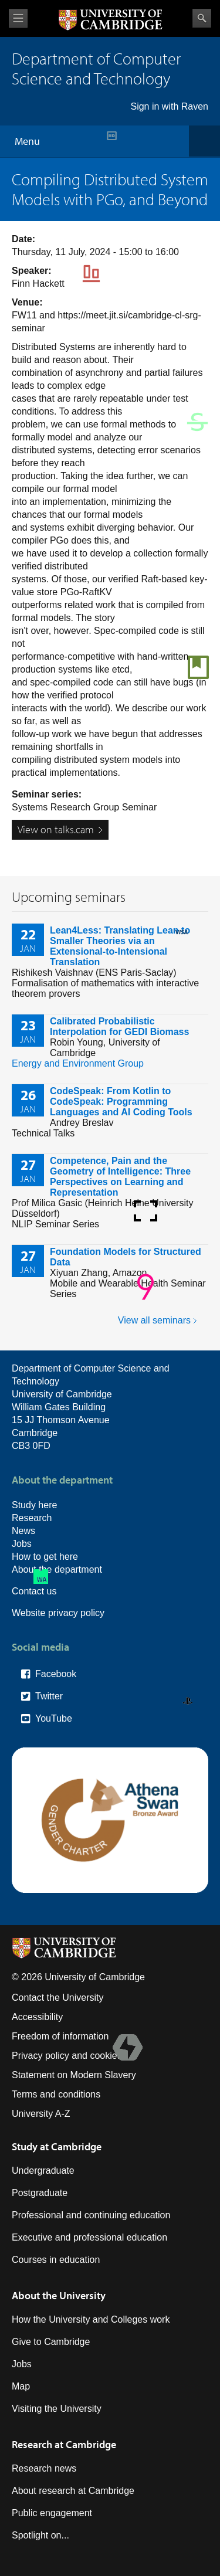  Describe the element at coordinates (145, 1287) in the screenshot. I see `select number 9 from a list or keypad` at that location.